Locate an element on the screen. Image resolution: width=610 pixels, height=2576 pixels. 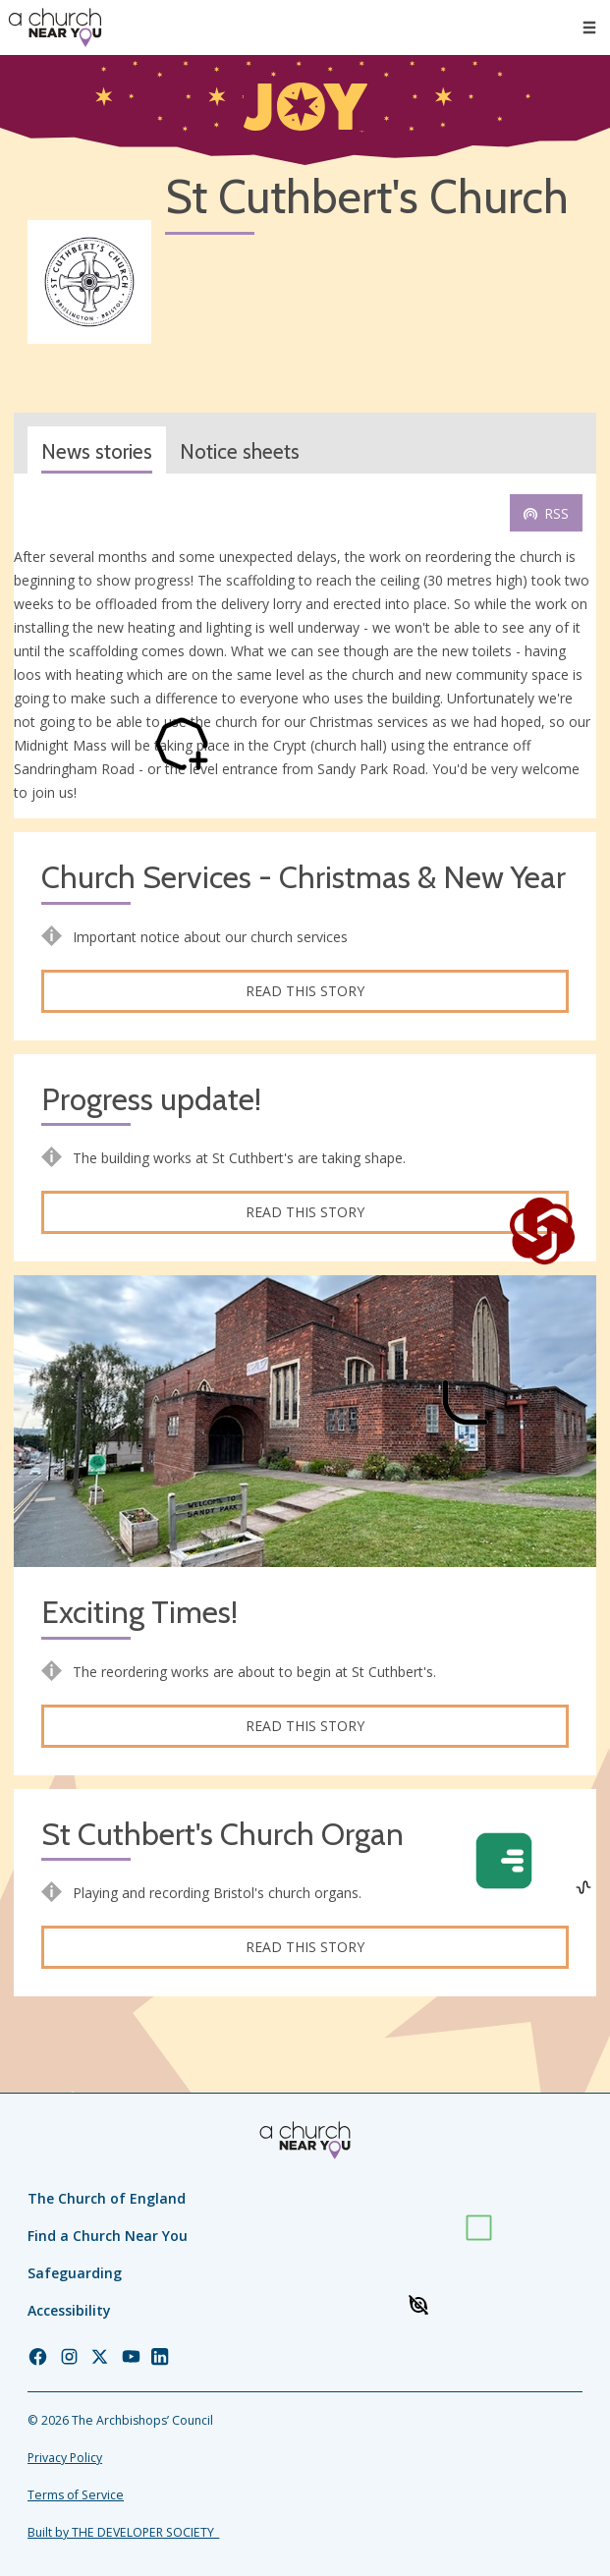
adjust bottom-left corner radius is located at coordinates (465, 1402).